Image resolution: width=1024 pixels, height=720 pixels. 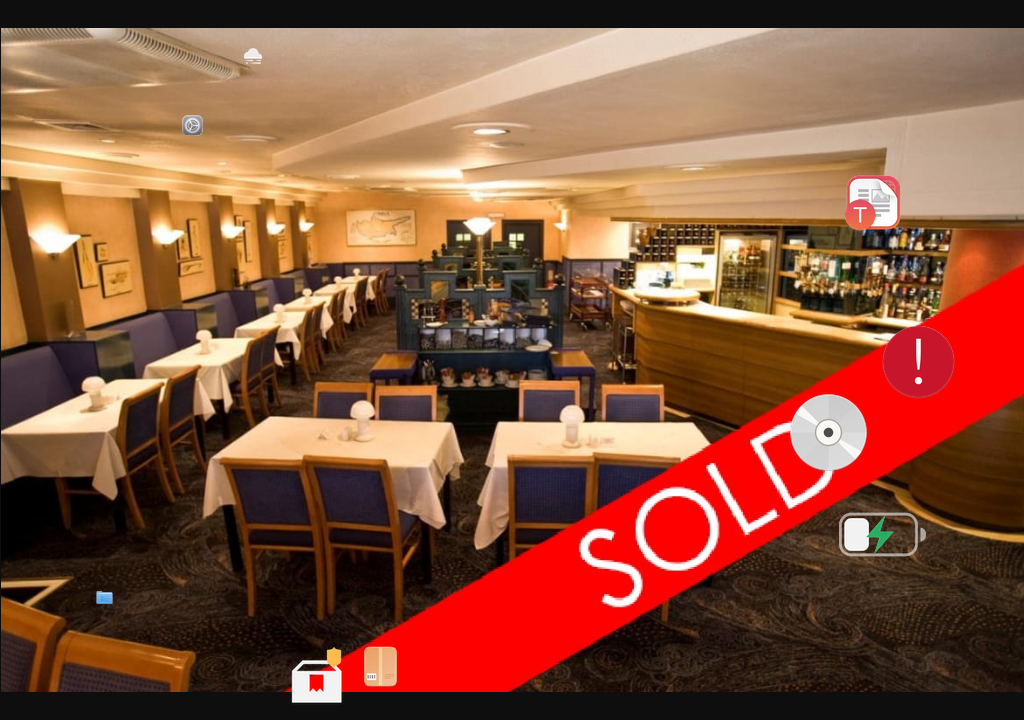 I want to click on eject or unmount a DVD disc, so click(x=828, y=432).